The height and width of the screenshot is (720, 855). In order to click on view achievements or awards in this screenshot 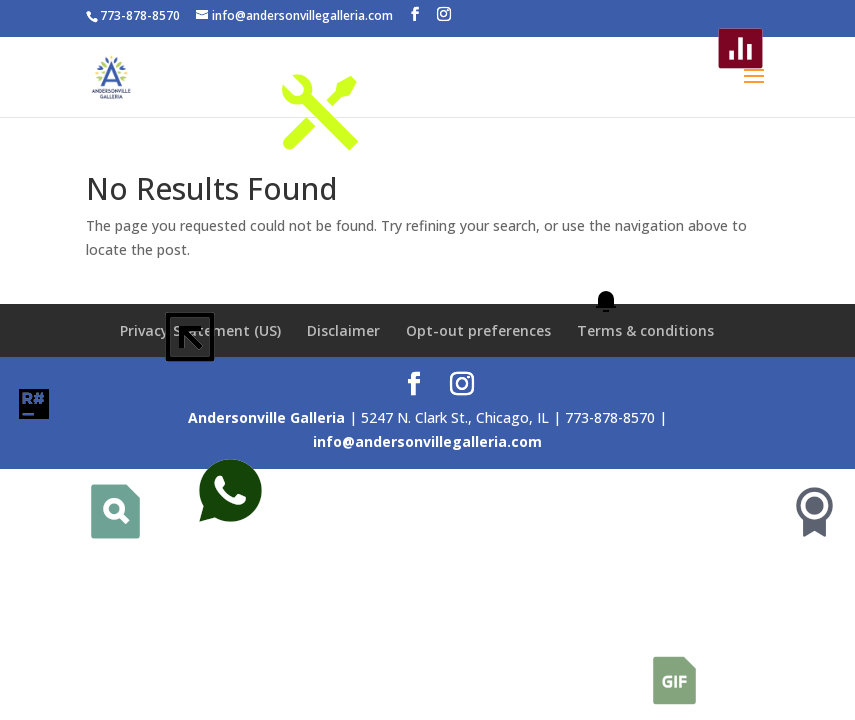, I will do `click(814, 512)`.